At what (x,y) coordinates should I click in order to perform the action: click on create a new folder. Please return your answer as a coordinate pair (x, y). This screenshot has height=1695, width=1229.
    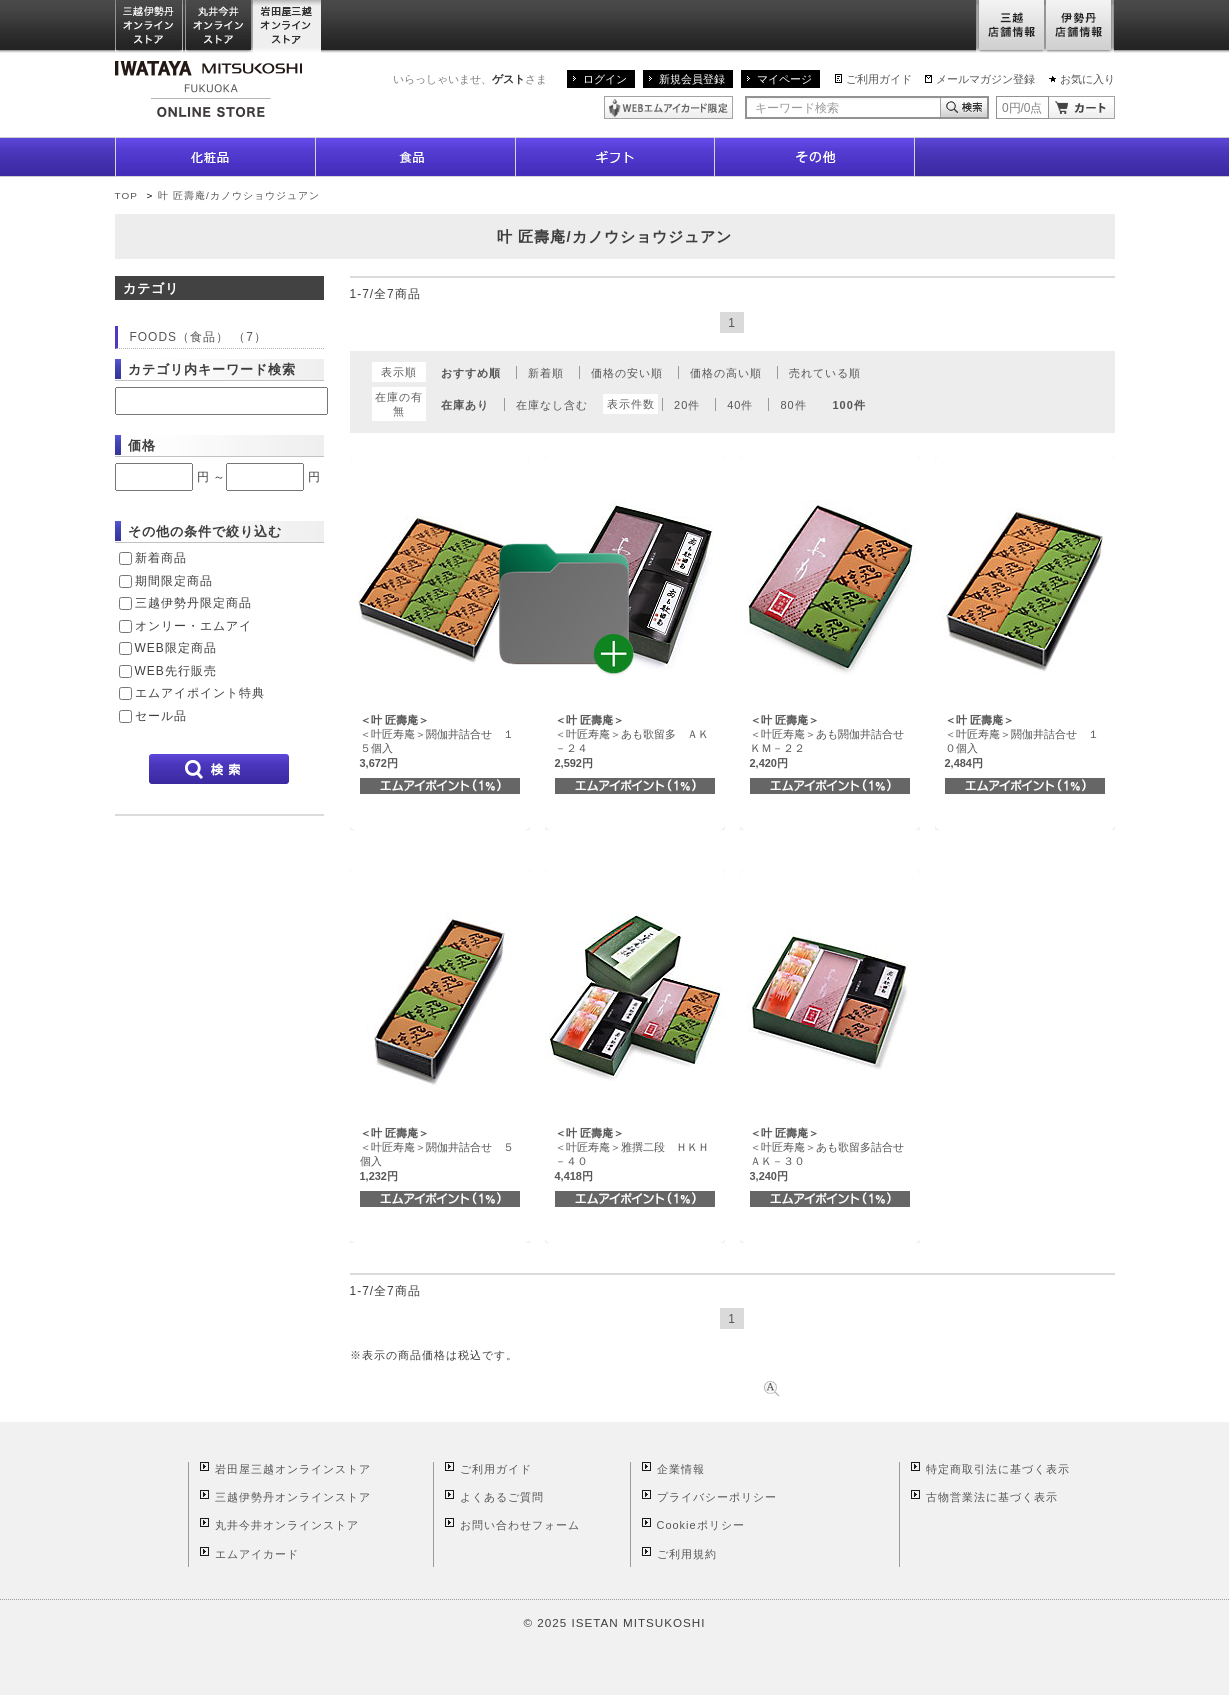
    Looking at the image, I should click on (564, 604).